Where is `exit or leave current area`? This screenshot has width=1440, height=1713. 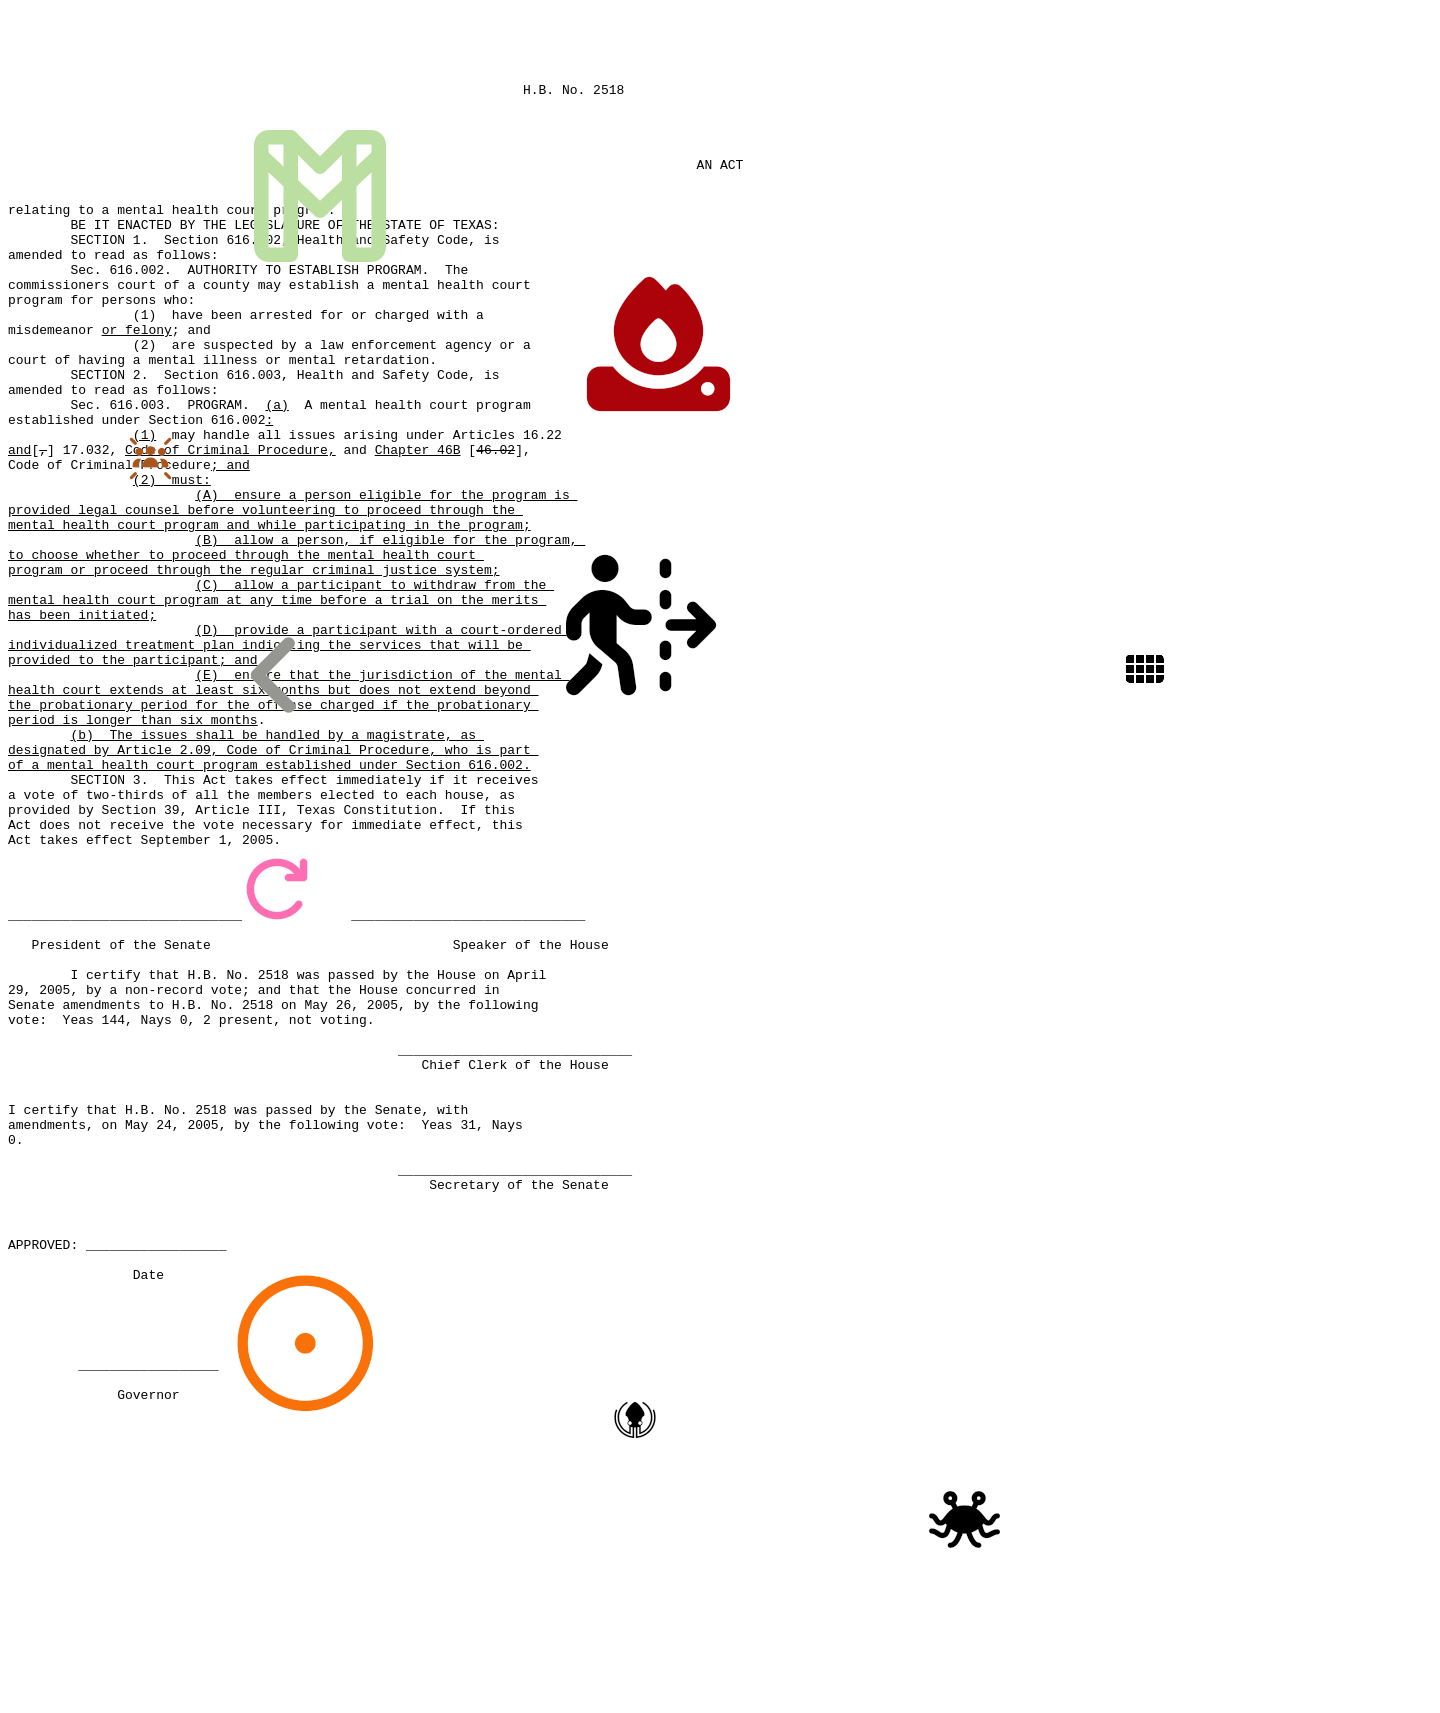 exit or leave current area is located at coordinates (644, 625).